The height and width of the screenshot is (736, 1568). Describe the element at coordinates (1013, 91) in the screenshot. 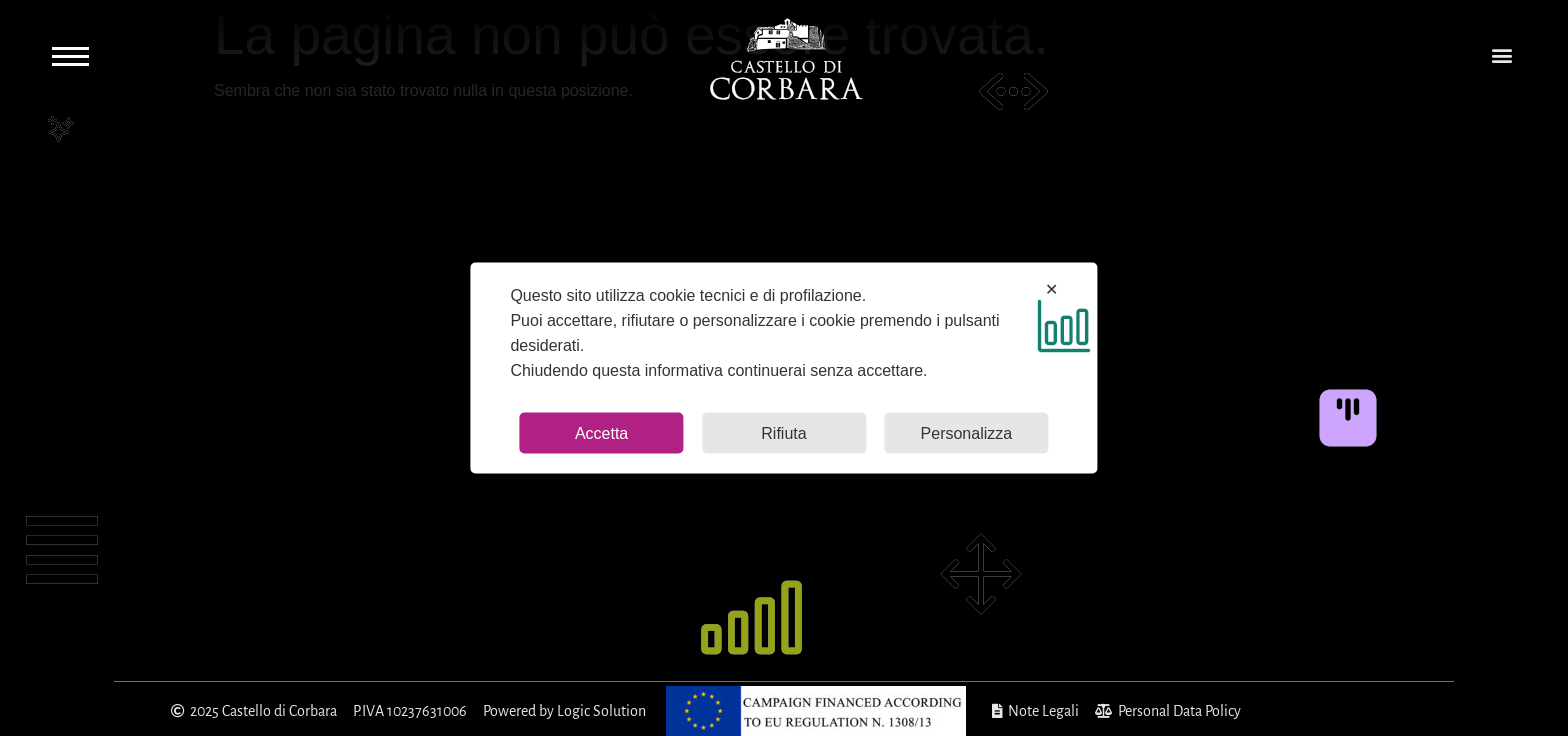

I see `code is currently processing or compiling` at that location.